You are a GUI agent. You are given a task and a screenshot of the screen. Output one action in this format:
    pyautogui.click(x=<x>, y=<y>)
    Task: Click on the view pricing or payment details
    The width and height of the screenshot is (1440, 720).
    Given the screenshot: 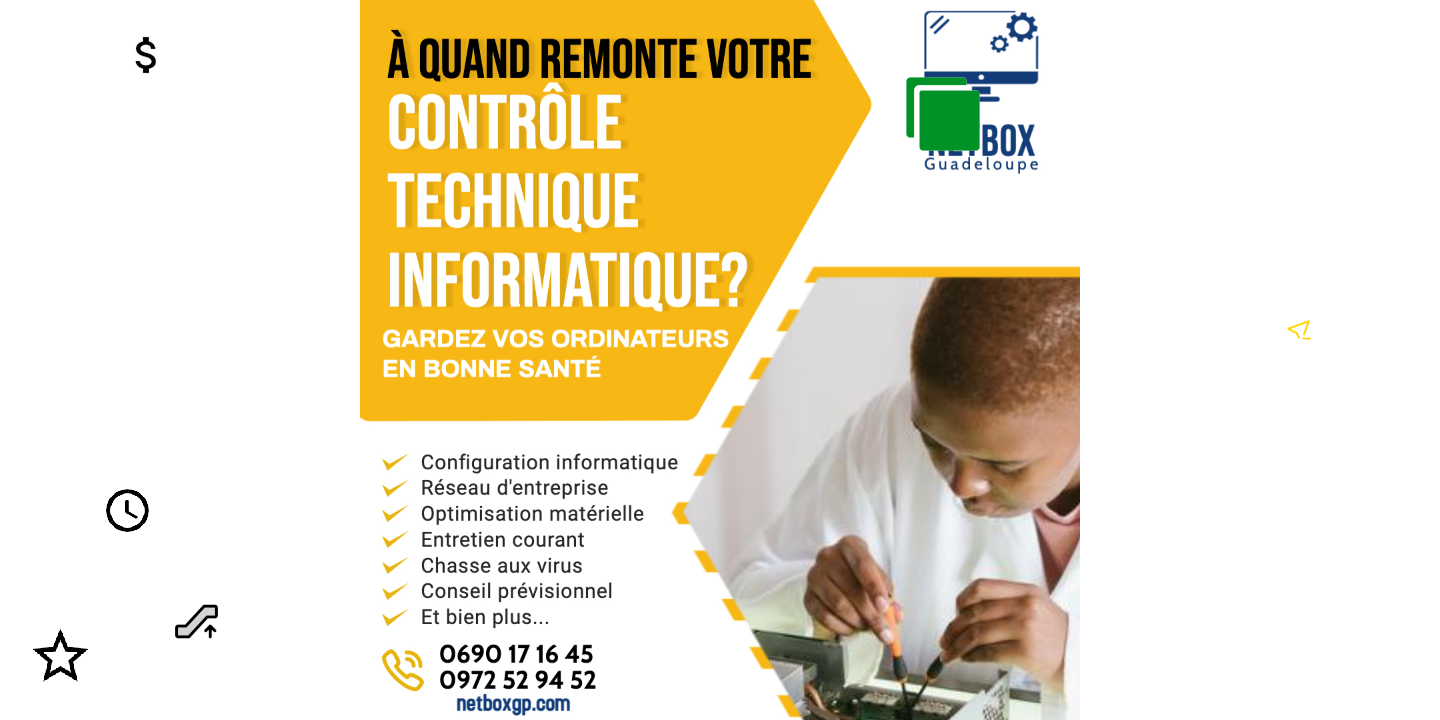 What is the action you would take?
    pyautogui.click(x=147, y=55)
    